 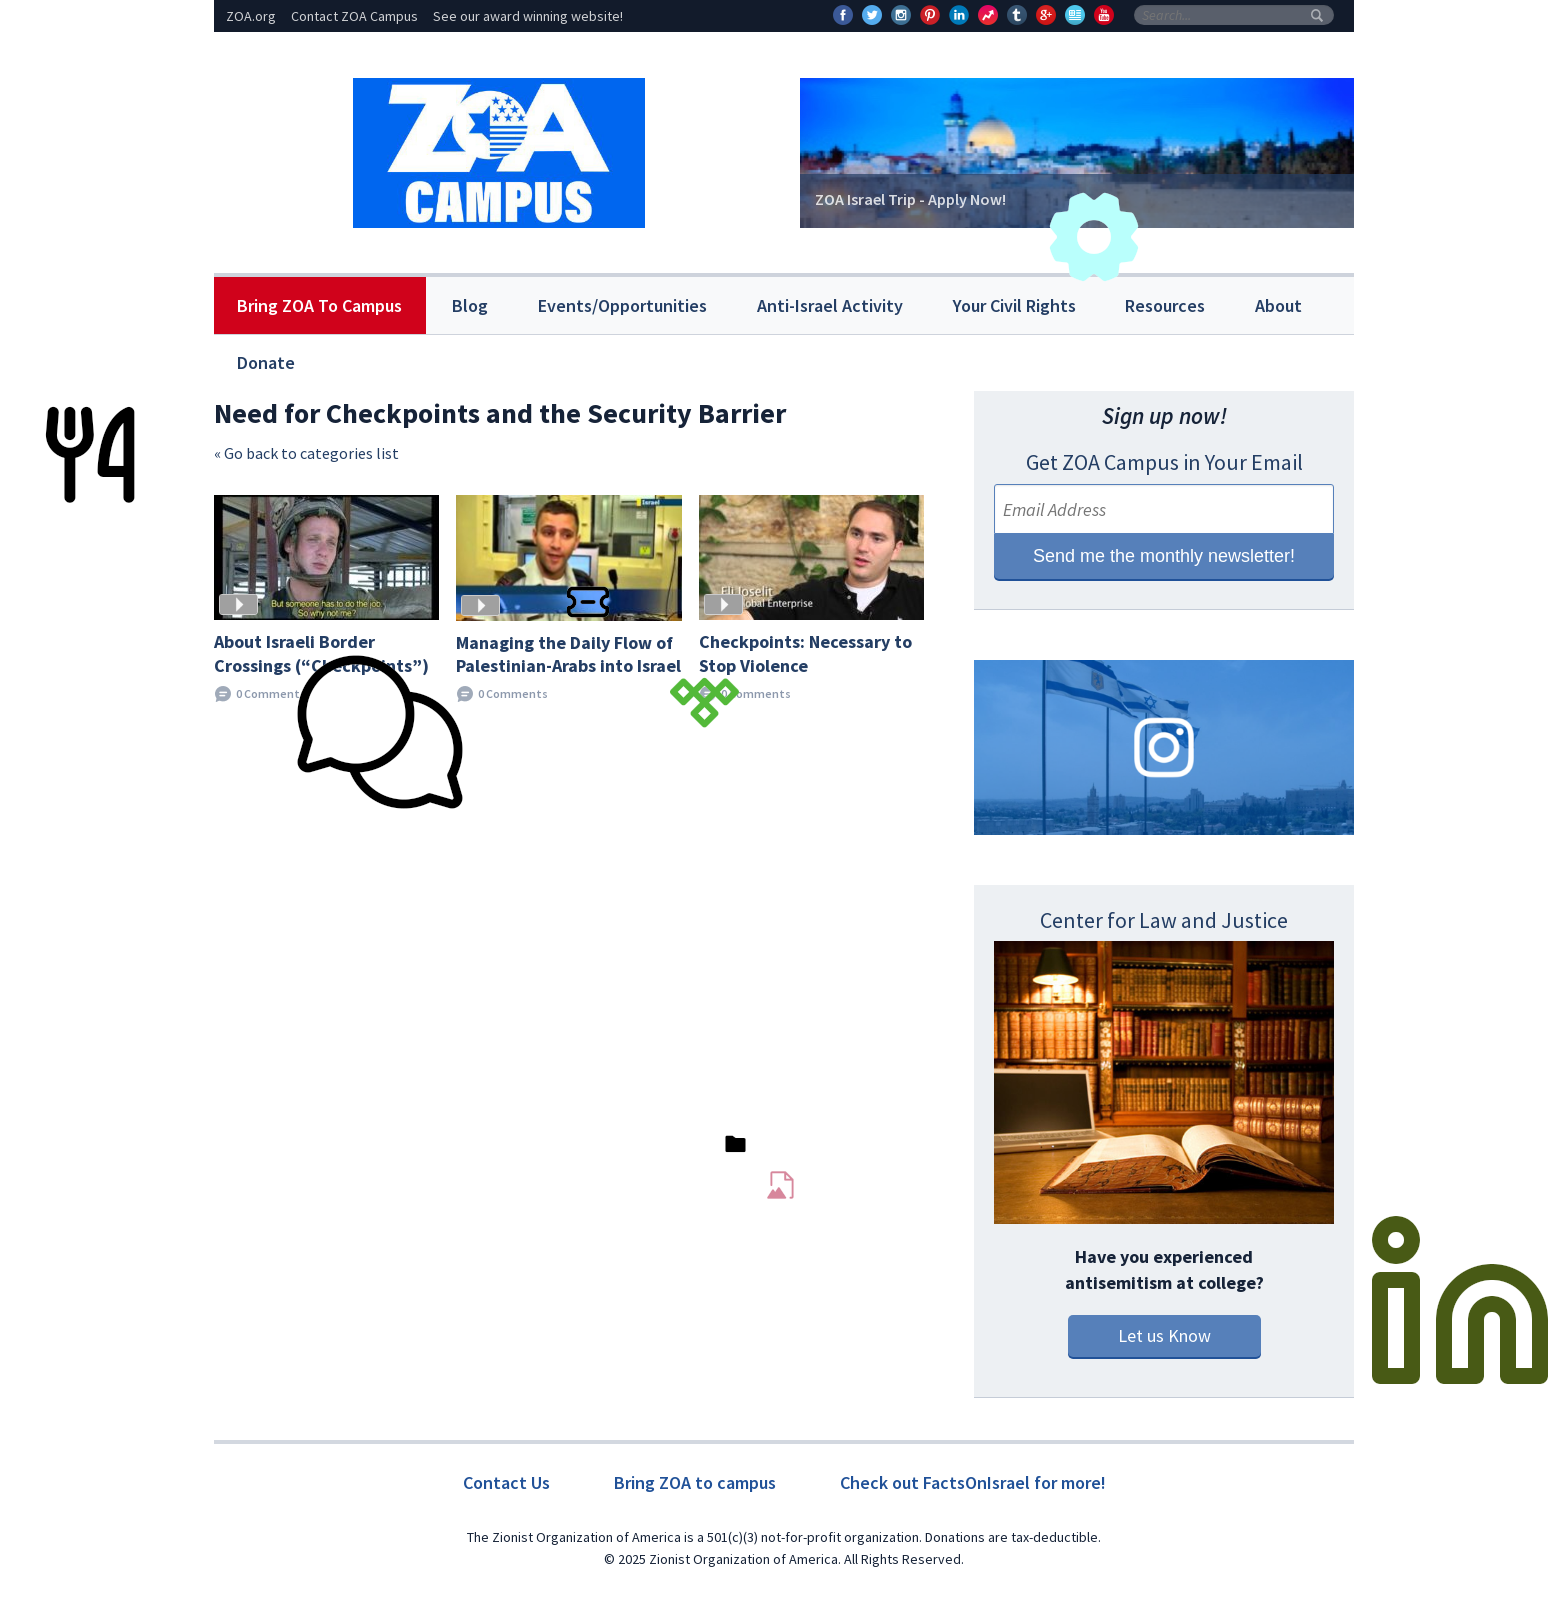 I want to click on visit linkedin profile, so click(x=1460, y=1304).